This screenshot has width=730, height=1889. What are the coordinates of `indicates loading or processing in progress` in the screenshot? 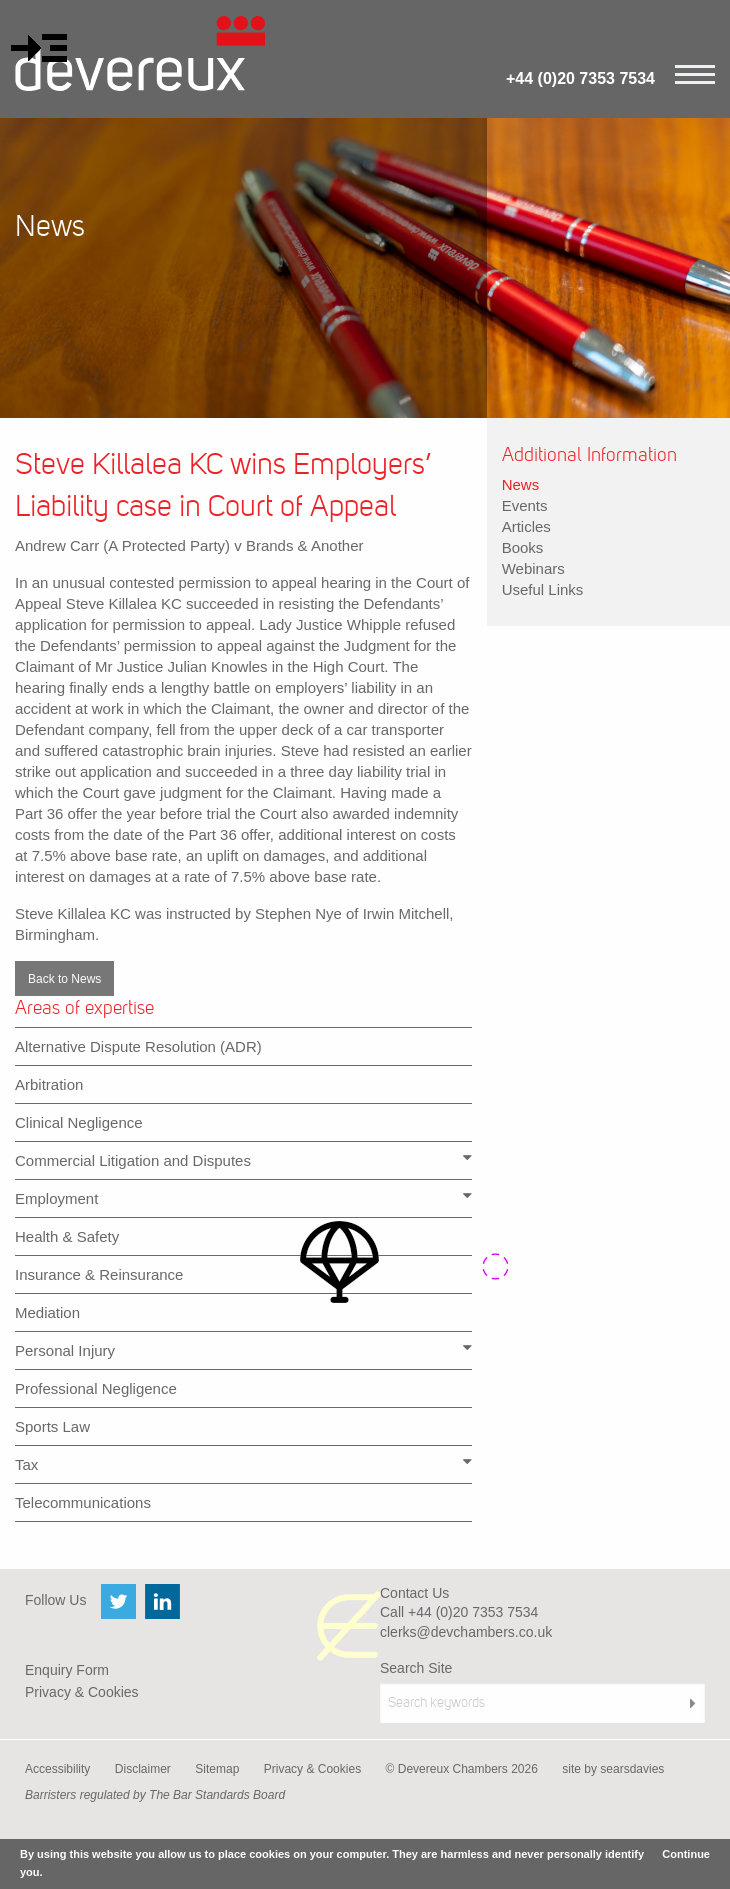 It's located at (495, 1266).